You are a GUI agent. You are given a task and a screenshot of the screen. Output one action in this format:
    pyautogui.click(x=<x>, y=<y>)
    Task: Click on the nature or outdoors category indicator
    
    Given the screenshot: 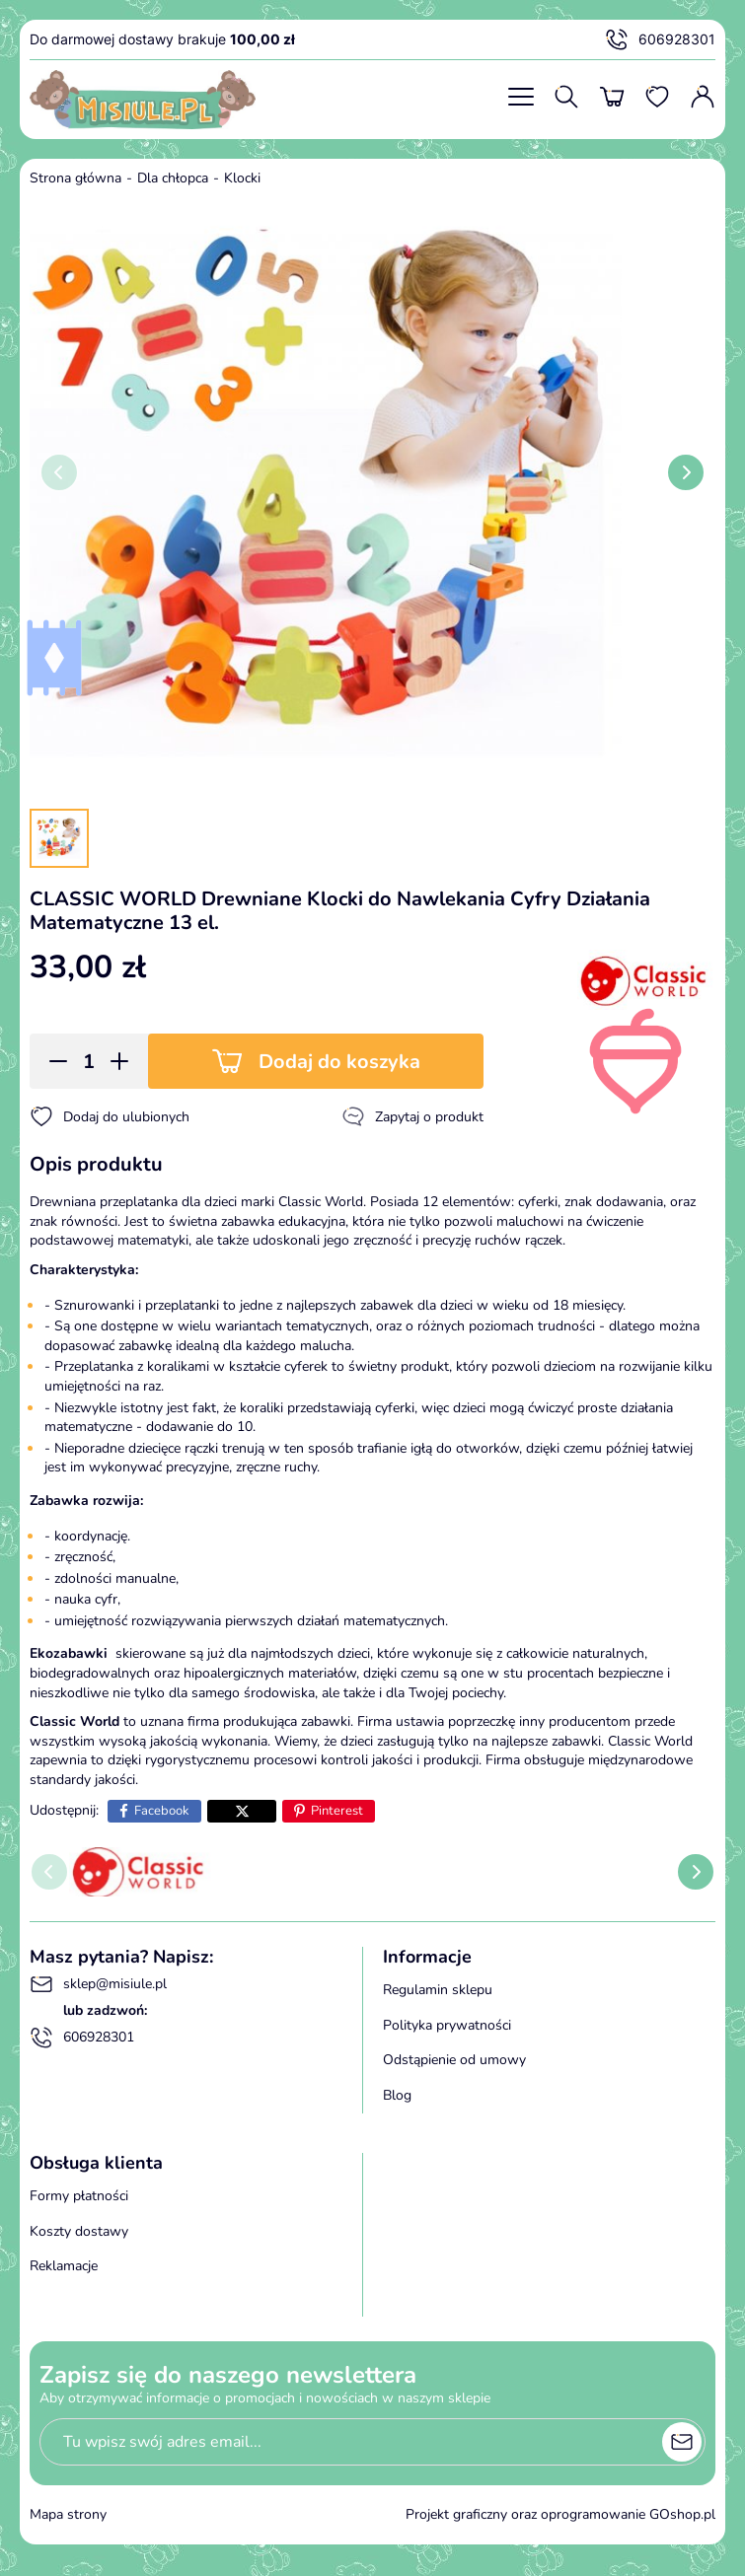 What is the action you would take?
    pyautogui.click(x=635, y=1061)
    